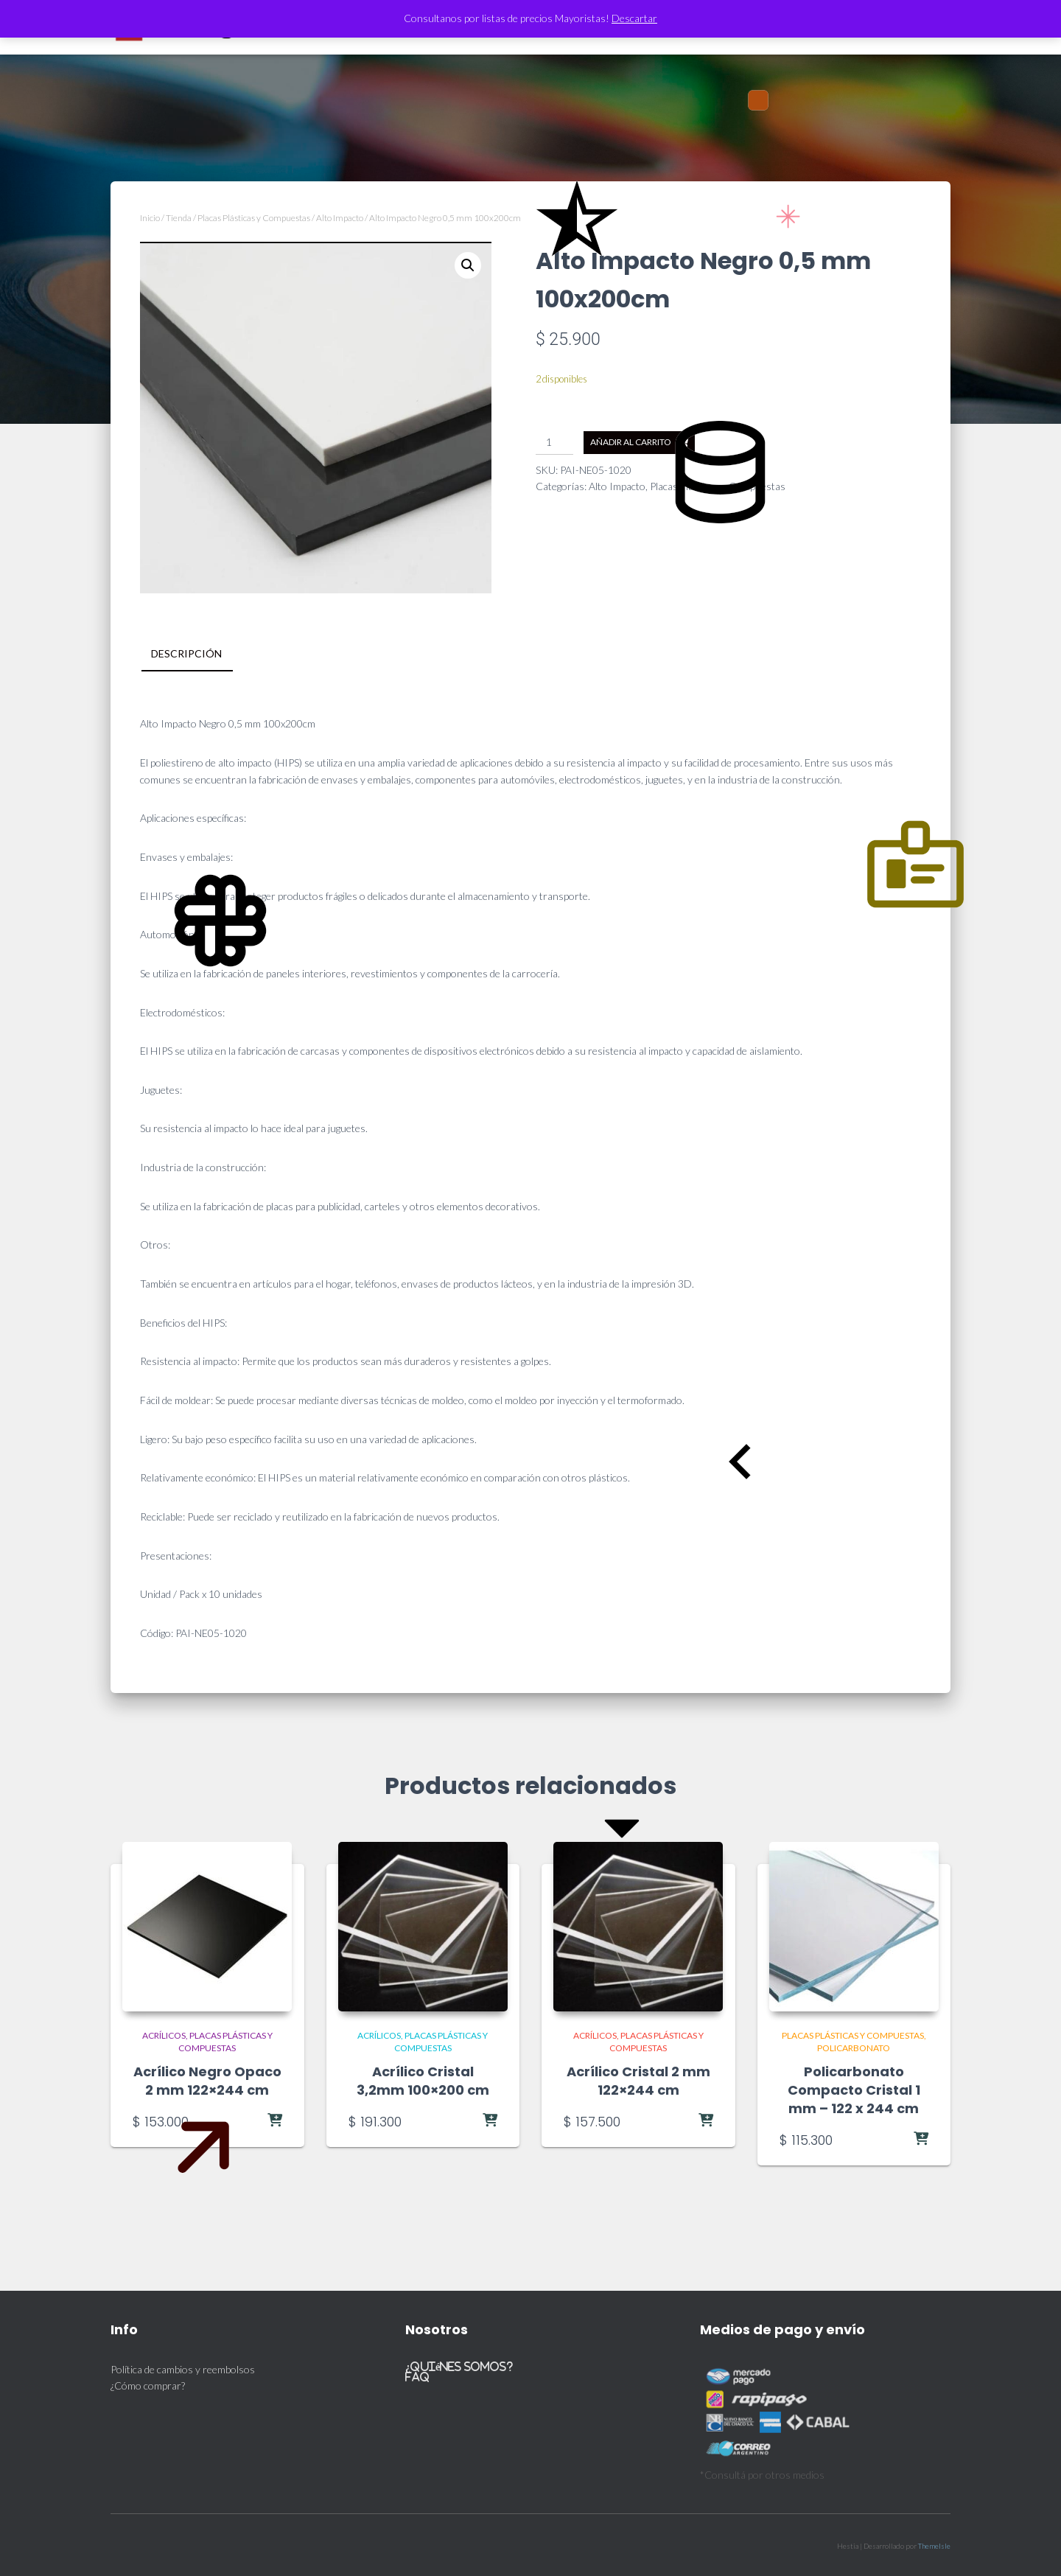  What do you see at coordinates (577, 218) in the screenshot?
I see `indicates a partial or half rating` at bounding box center [577, 218].